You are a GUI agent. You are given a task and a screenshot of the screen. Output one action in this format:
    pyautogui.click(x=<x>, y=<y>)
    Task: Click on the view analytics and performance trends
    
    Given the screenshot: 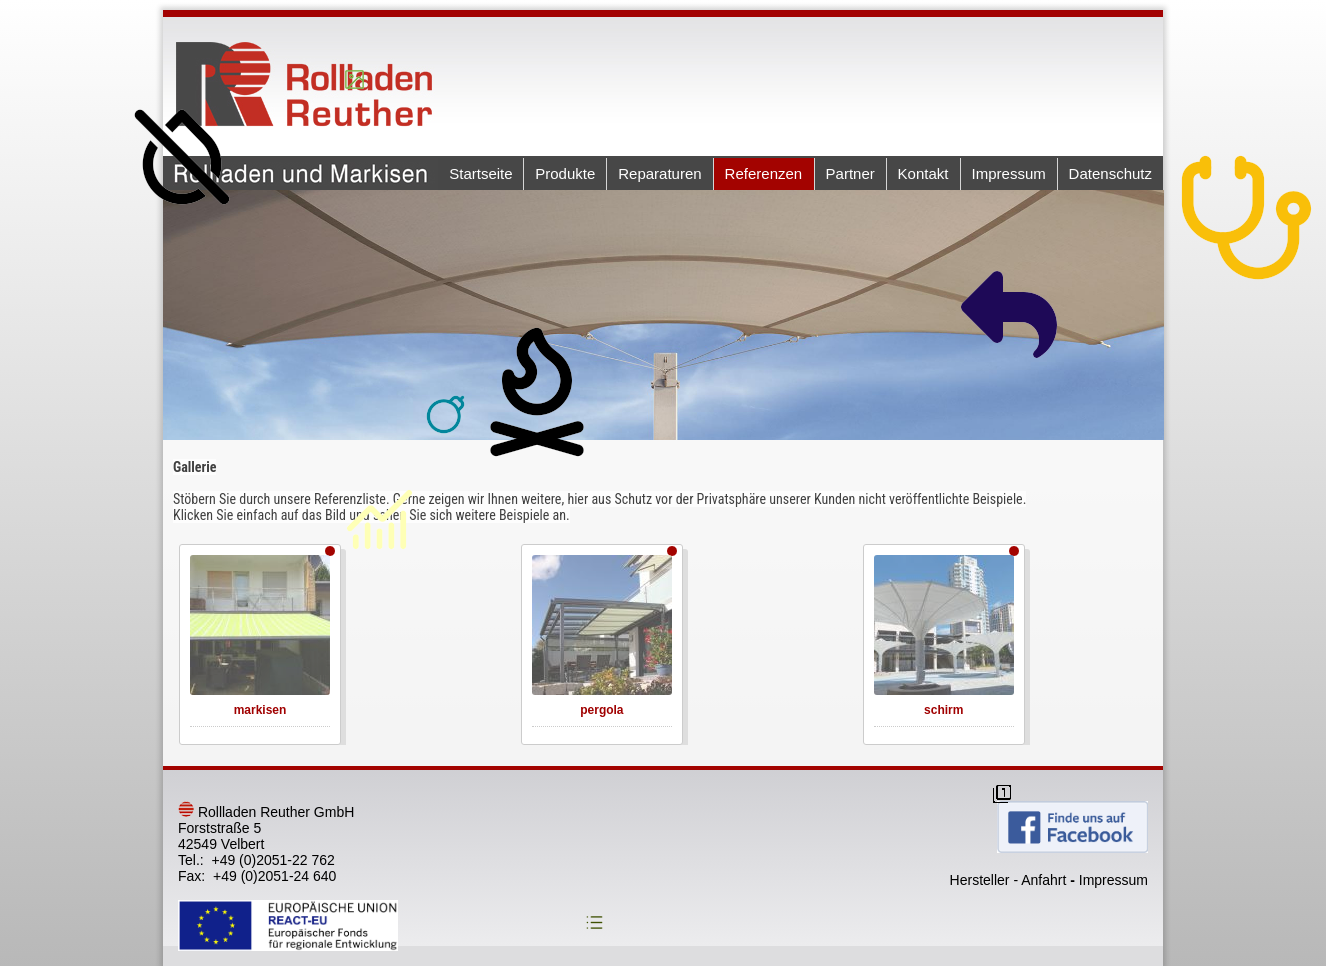 What is the action you would take?
    pyautogui.click(x=379, y=519)
    